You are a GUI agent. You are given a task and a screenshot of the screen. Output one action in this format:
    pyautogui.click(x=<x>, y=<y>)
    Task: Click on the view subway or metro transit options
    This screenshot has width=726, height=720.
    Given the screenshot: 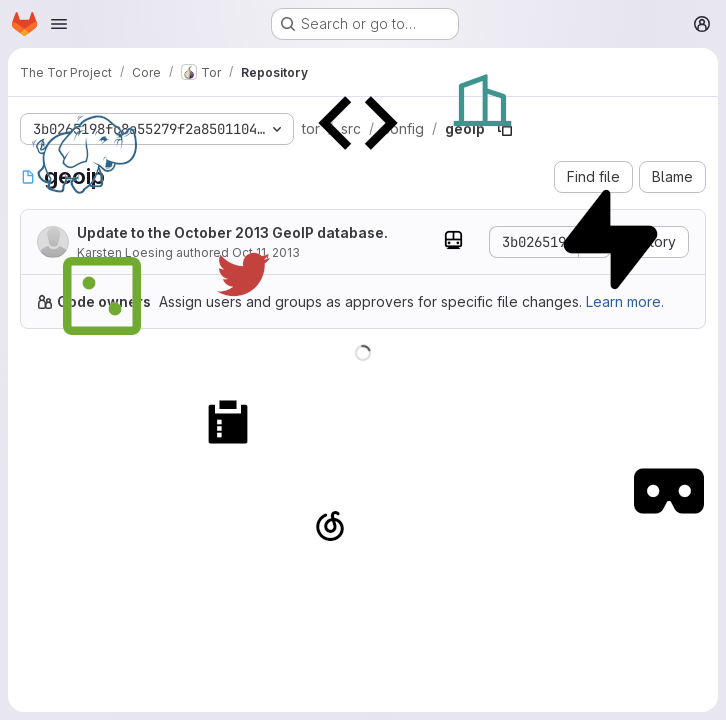 What is the action you would take?
    pyautogui.click(x=453, y=239)
    